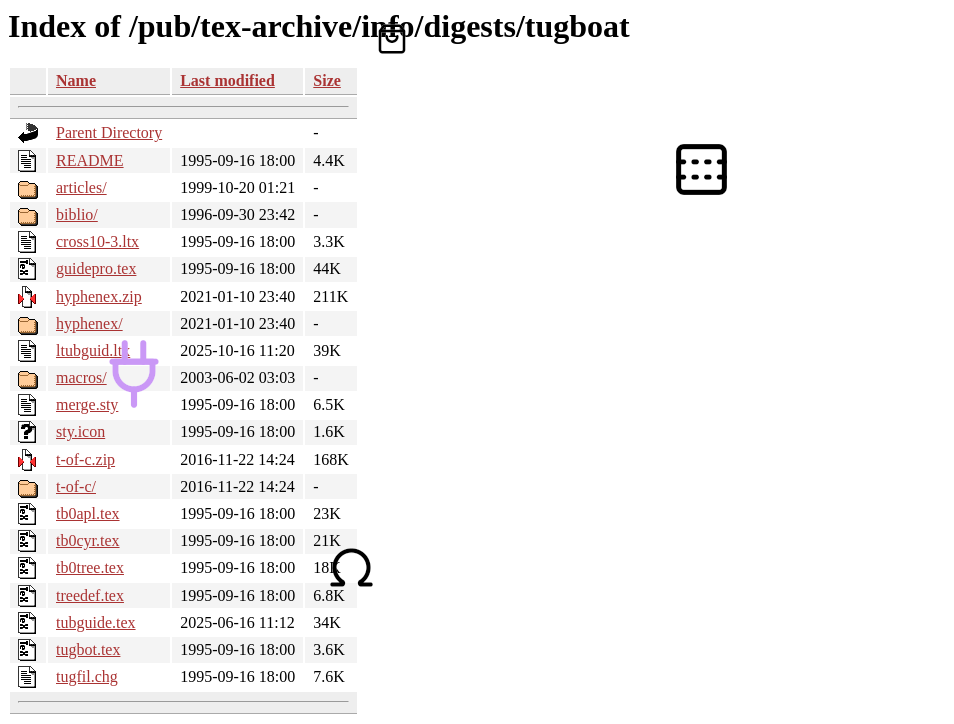 The image size is (954, 724). What do you see at coordinates (701, 169) in the screenshot?
I see `toggle top and bottom panel layout` at bounding box center [701, 169].